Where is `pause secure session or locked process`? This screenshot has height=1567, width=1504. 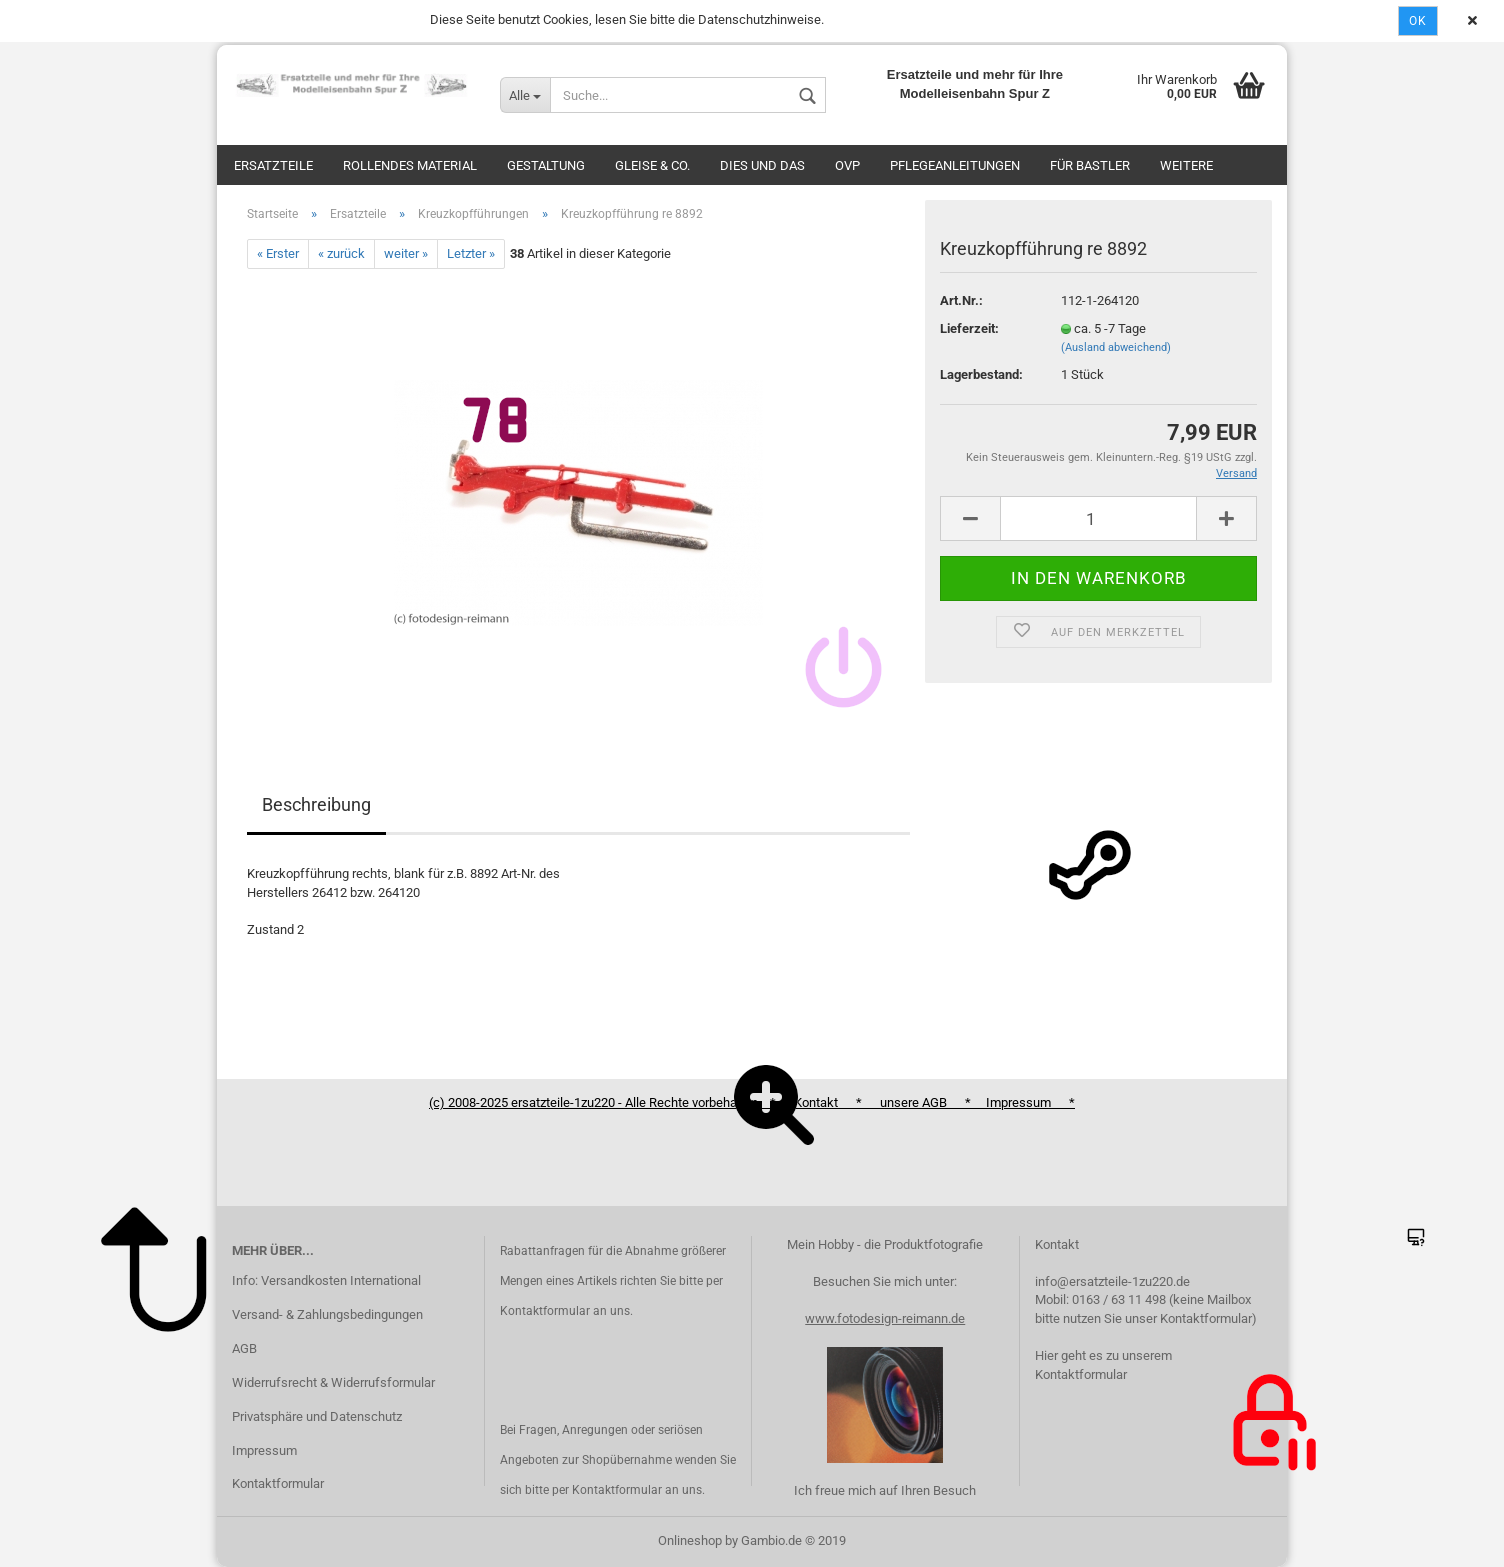 pause secure session or locked process is located at coordinates (1270, 1420).